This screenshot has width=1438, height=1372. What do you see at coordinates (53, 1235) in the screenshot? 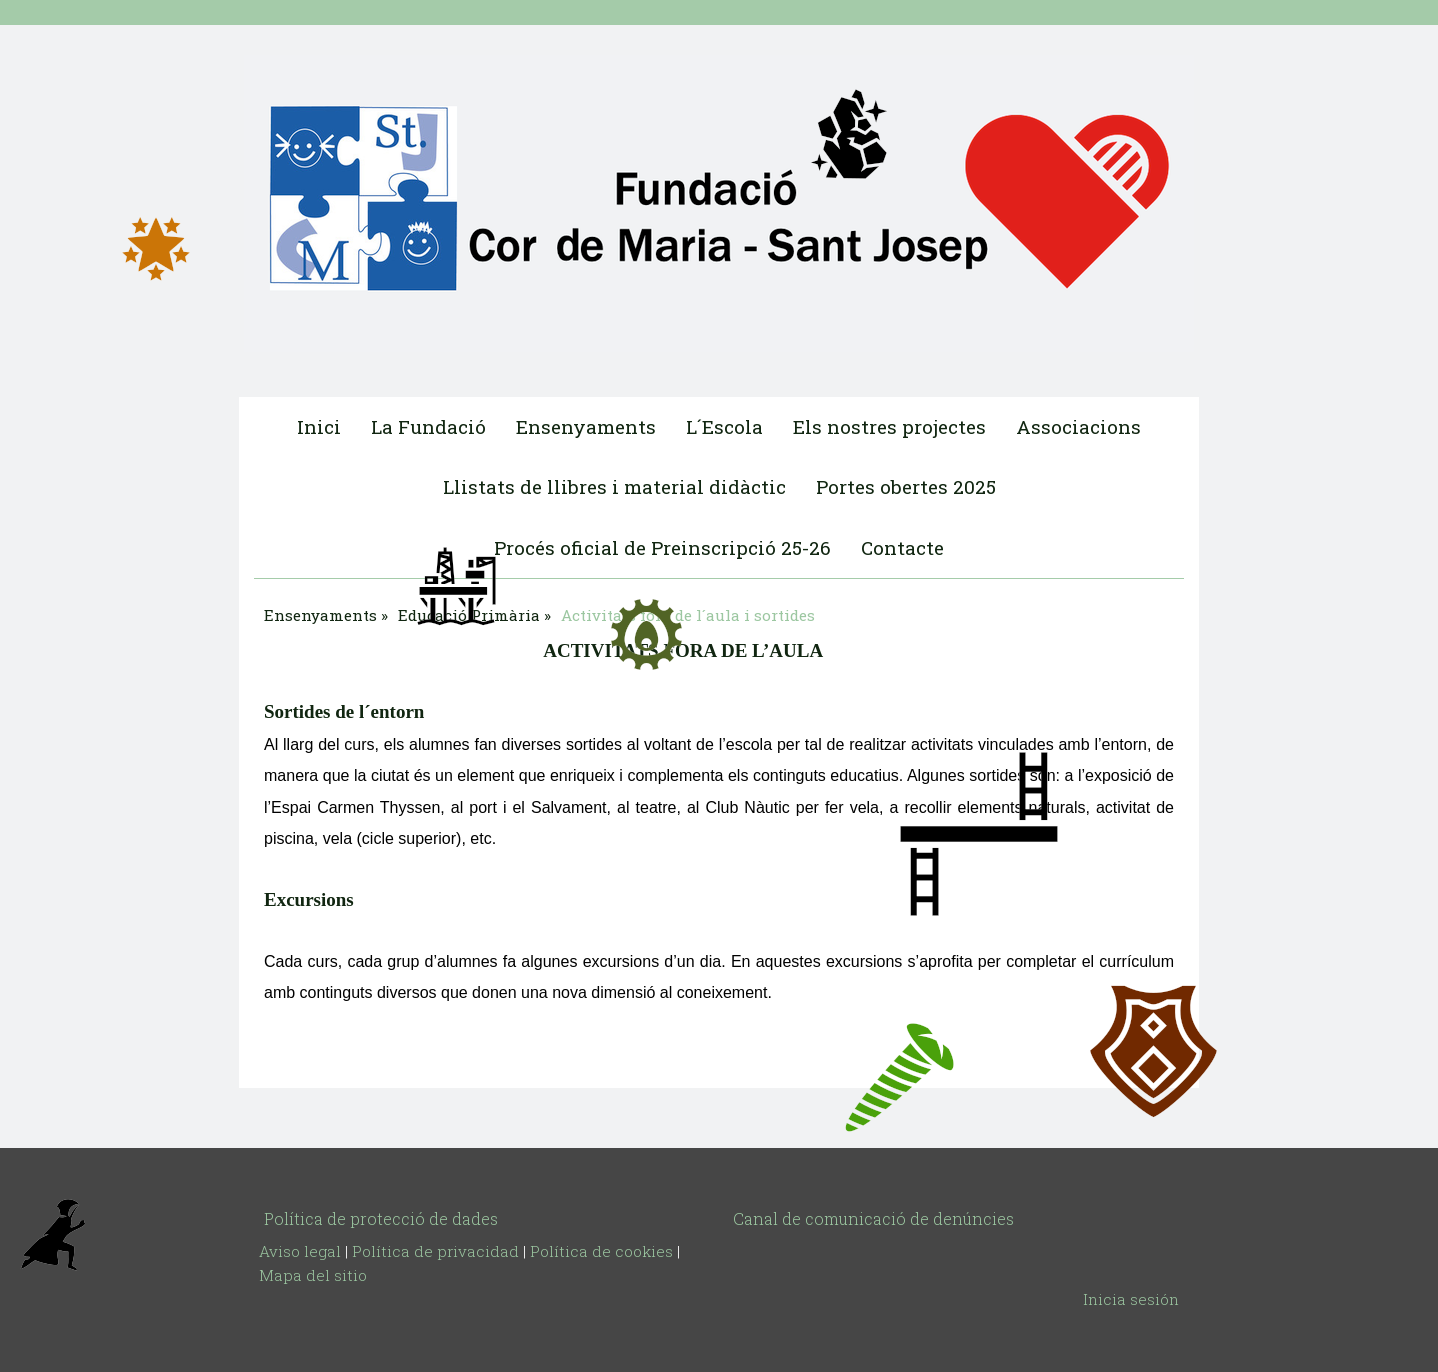
I see `select rogue or assassin character class` at bounding box center [53, 1235].